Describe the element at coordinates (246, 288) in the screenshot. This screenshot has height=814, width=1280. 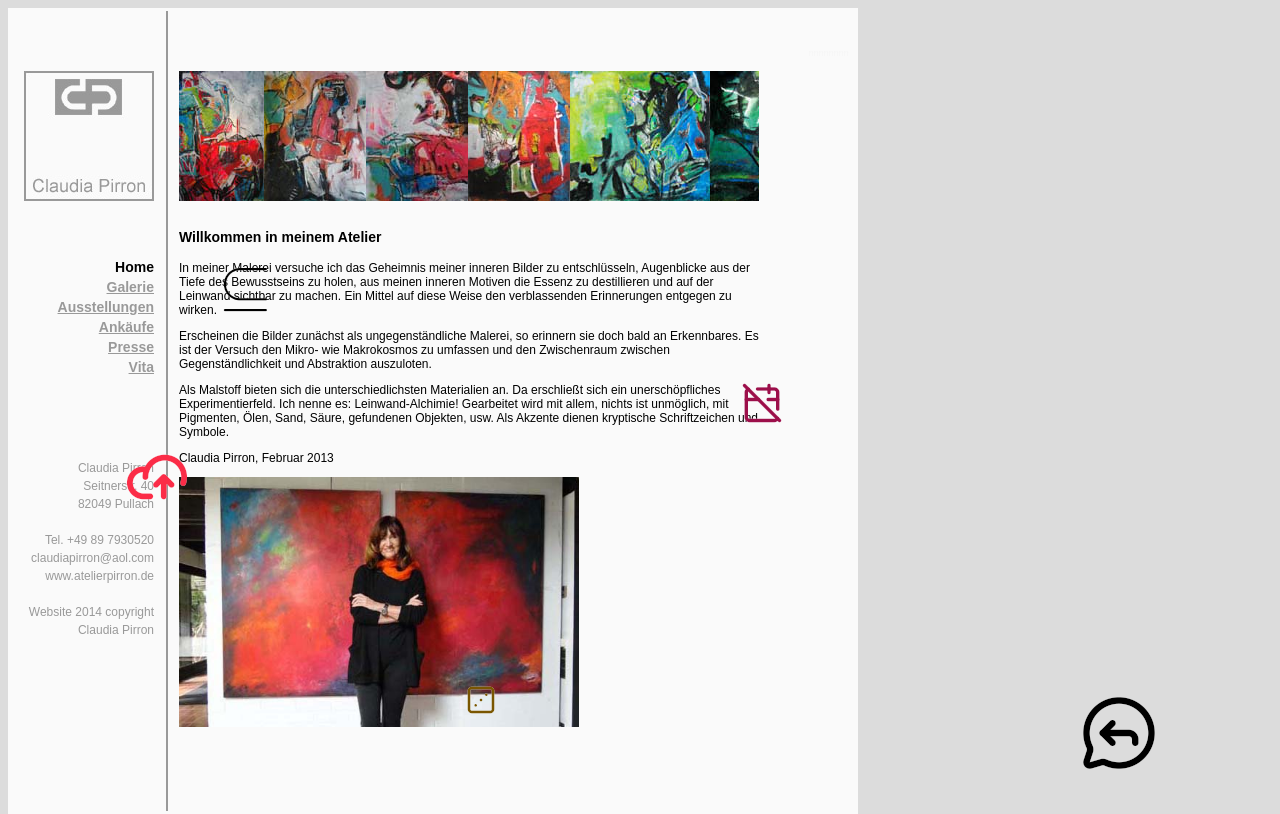
I see `indicates a subset relationship in mathematical notation` at that location.